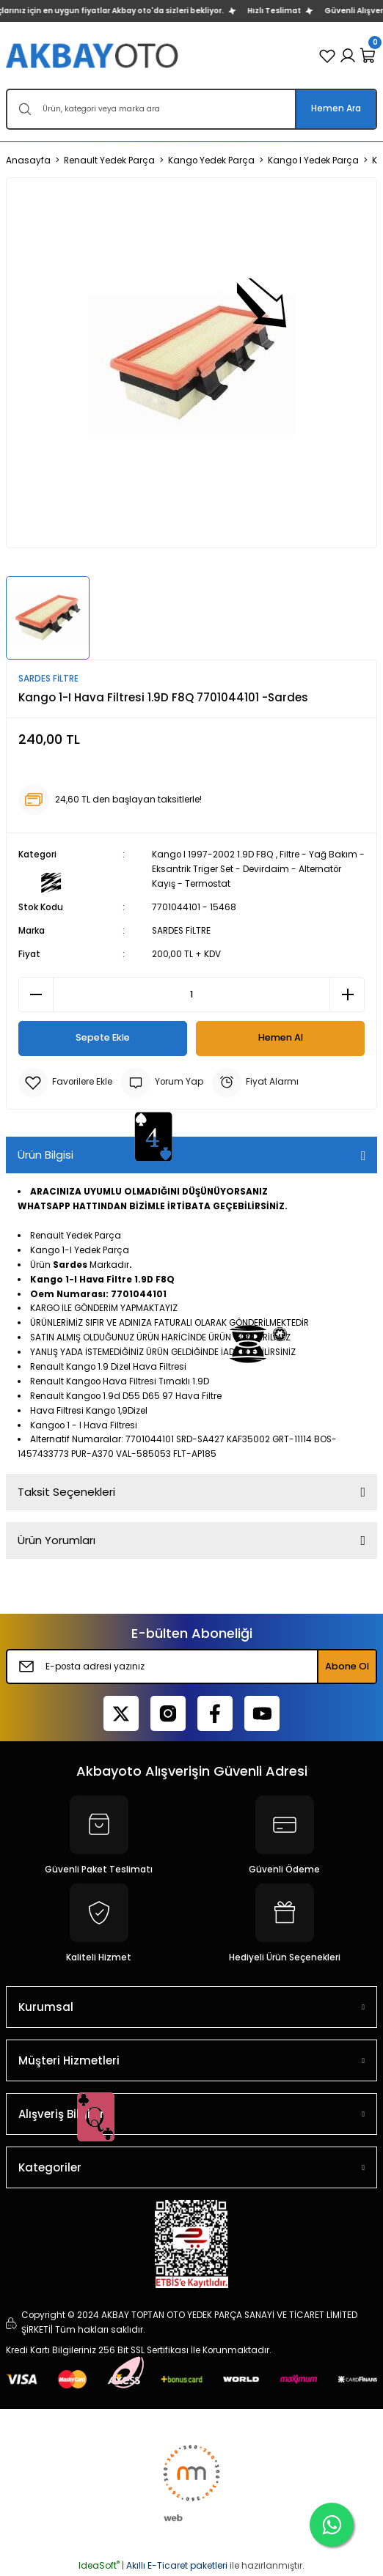 The width and height of the screenshot is (383, 2576). Describe the element at coordinates (95, 2116) in the screenshot. I see `queen of clubs playing card` at that location.